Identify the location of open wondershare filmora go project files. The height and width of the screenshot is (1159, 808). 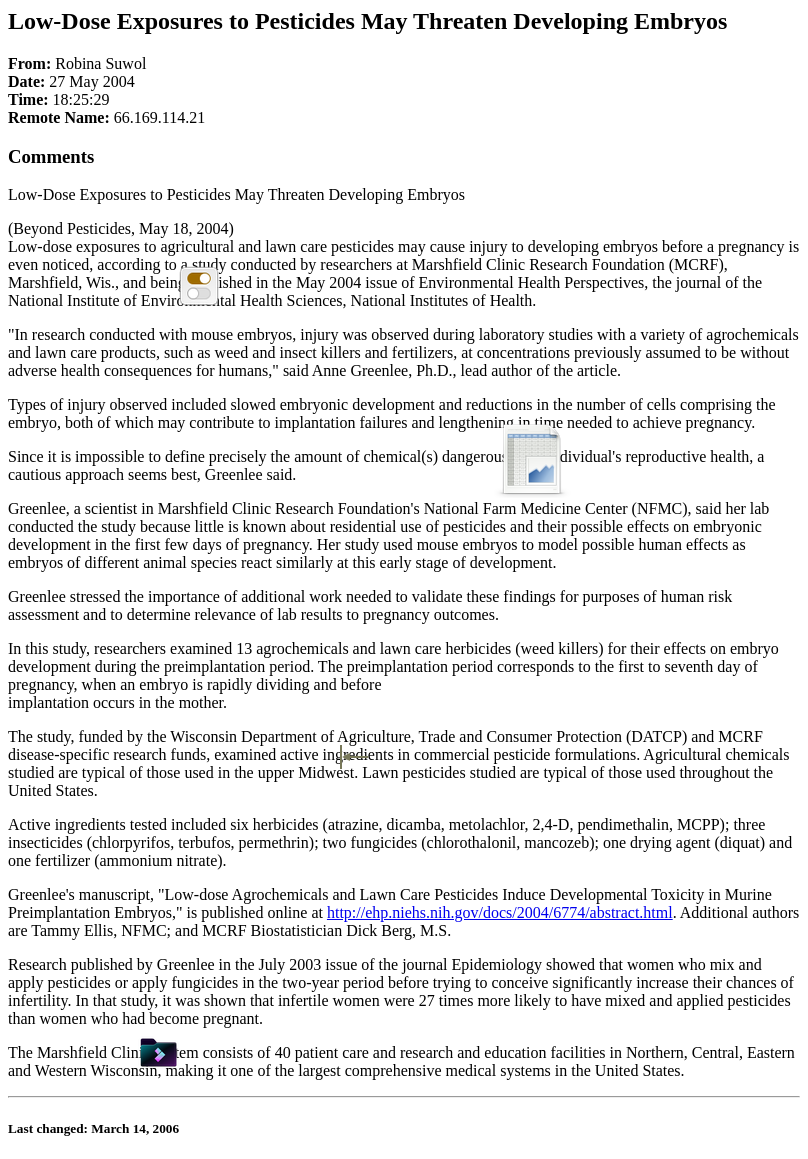
(158, 1053).